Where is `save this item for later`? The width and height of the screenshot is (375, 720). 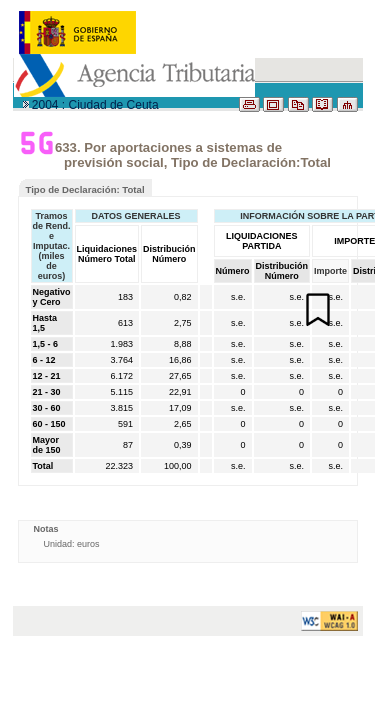
save this item for later is located at coordinates (318, 309).